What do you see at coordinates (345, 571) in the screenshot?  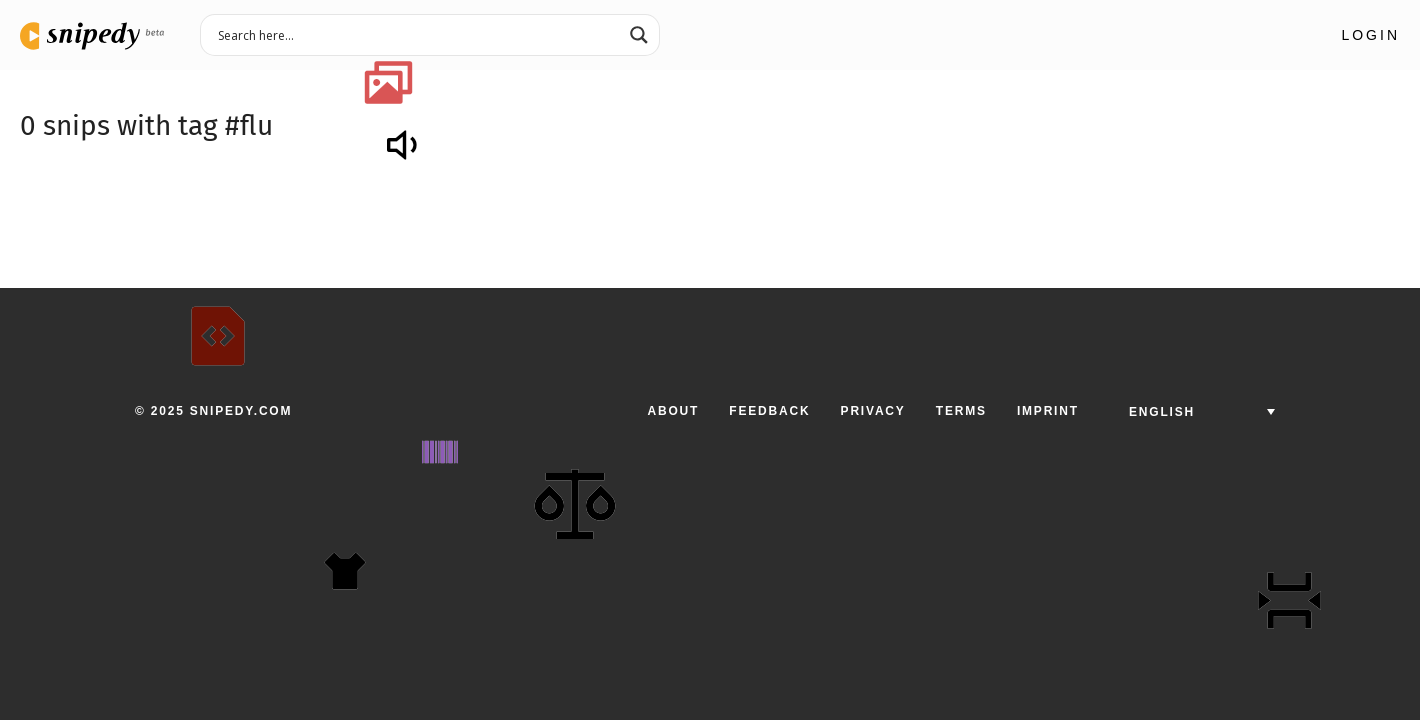 I see `browse clothing or apparel products` at bounding box center [345, 571].